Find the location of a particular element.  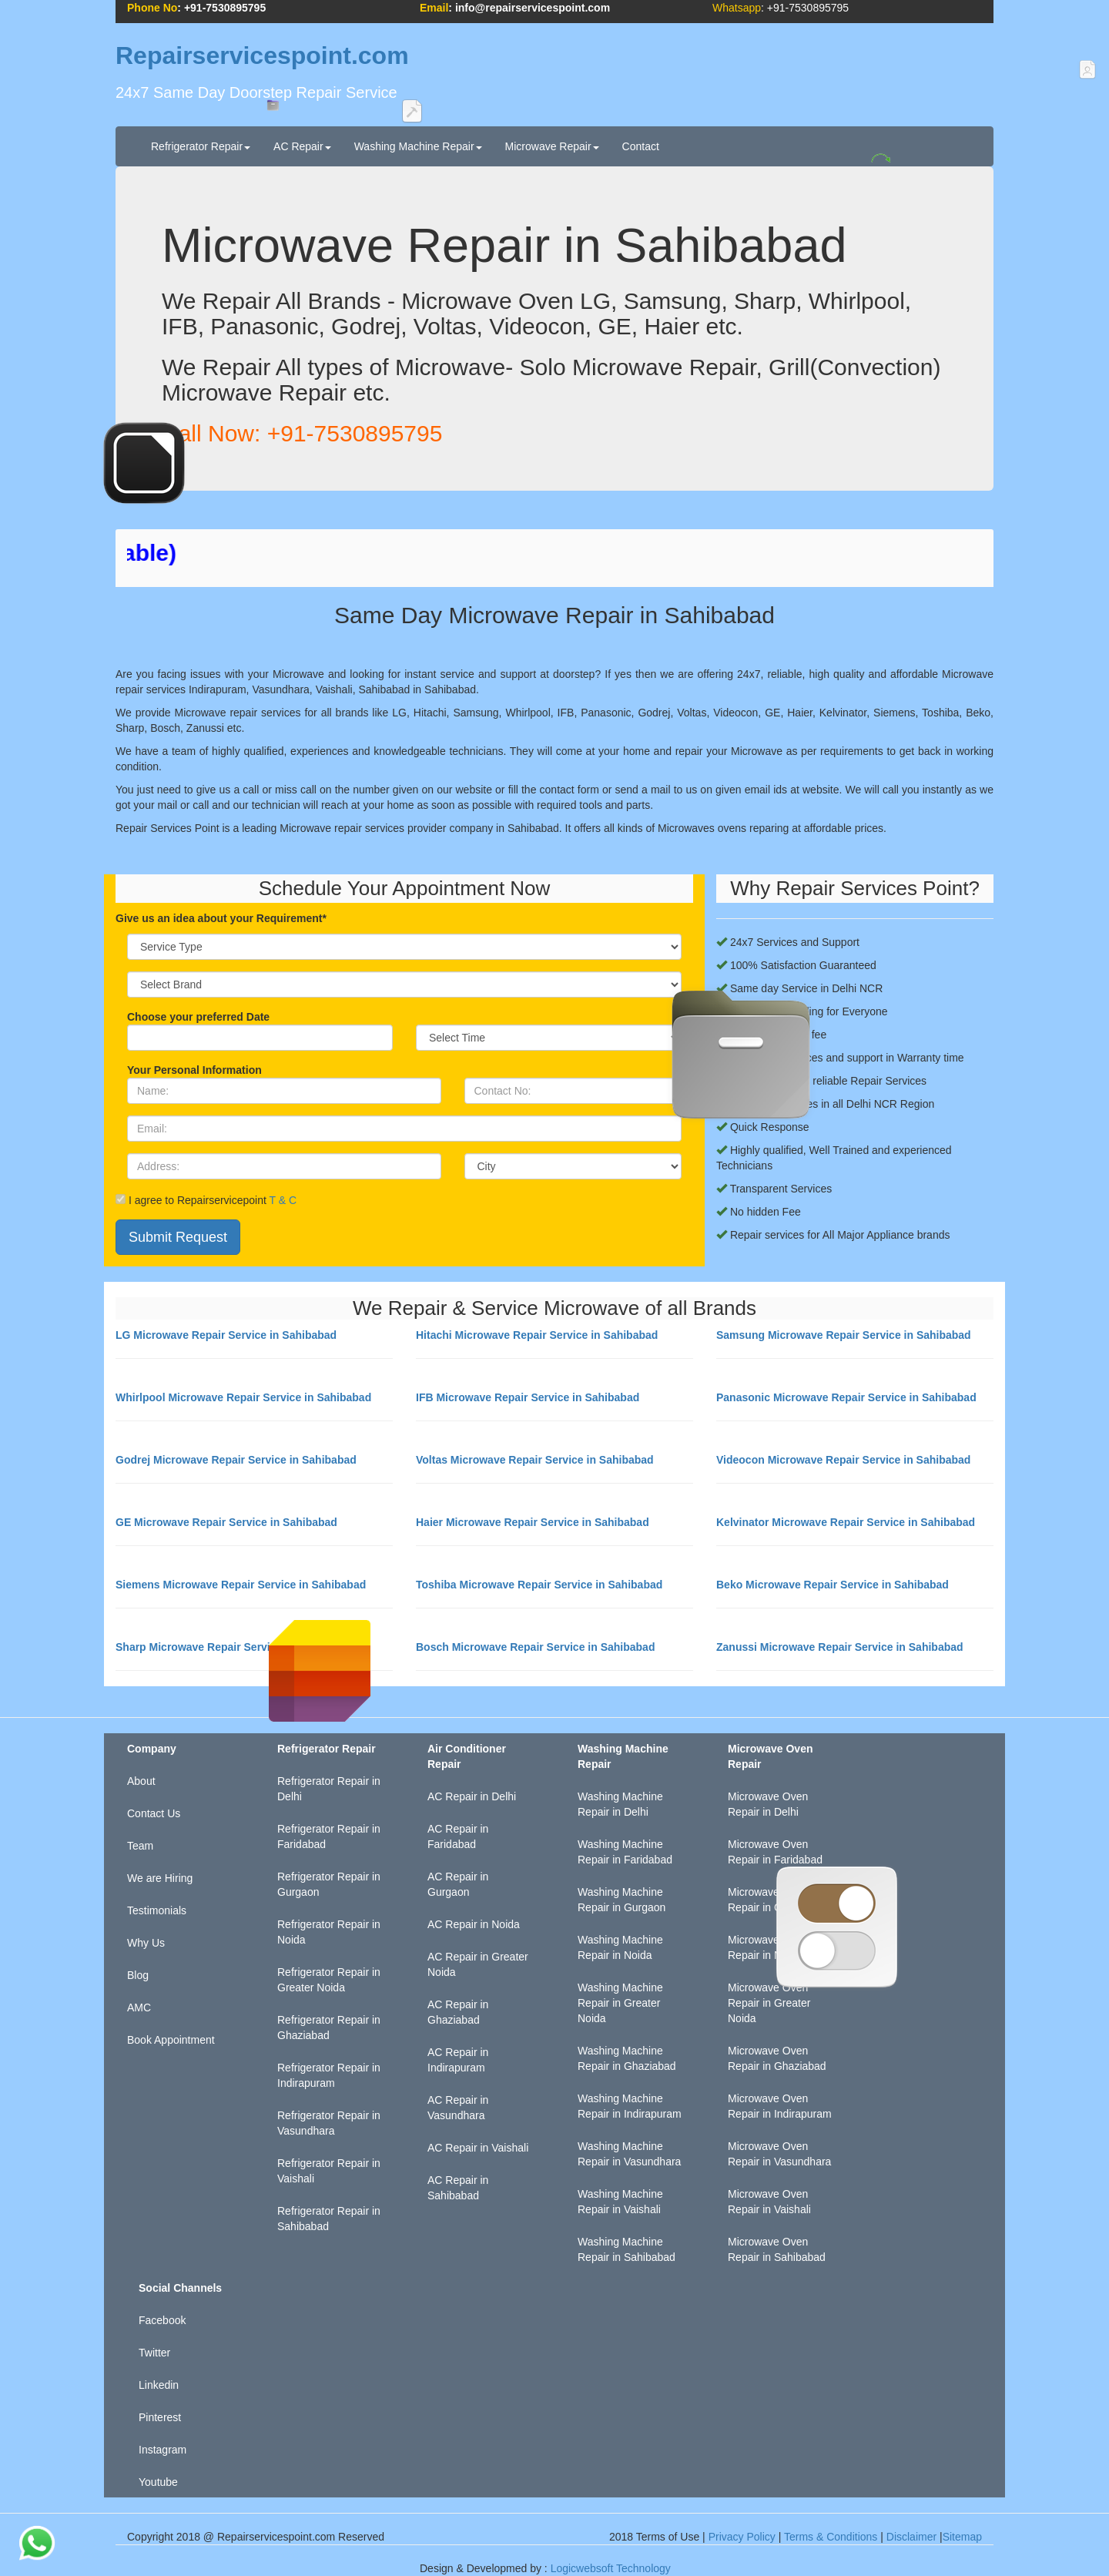

redo the last undone action is located at coordinates (881, 158).